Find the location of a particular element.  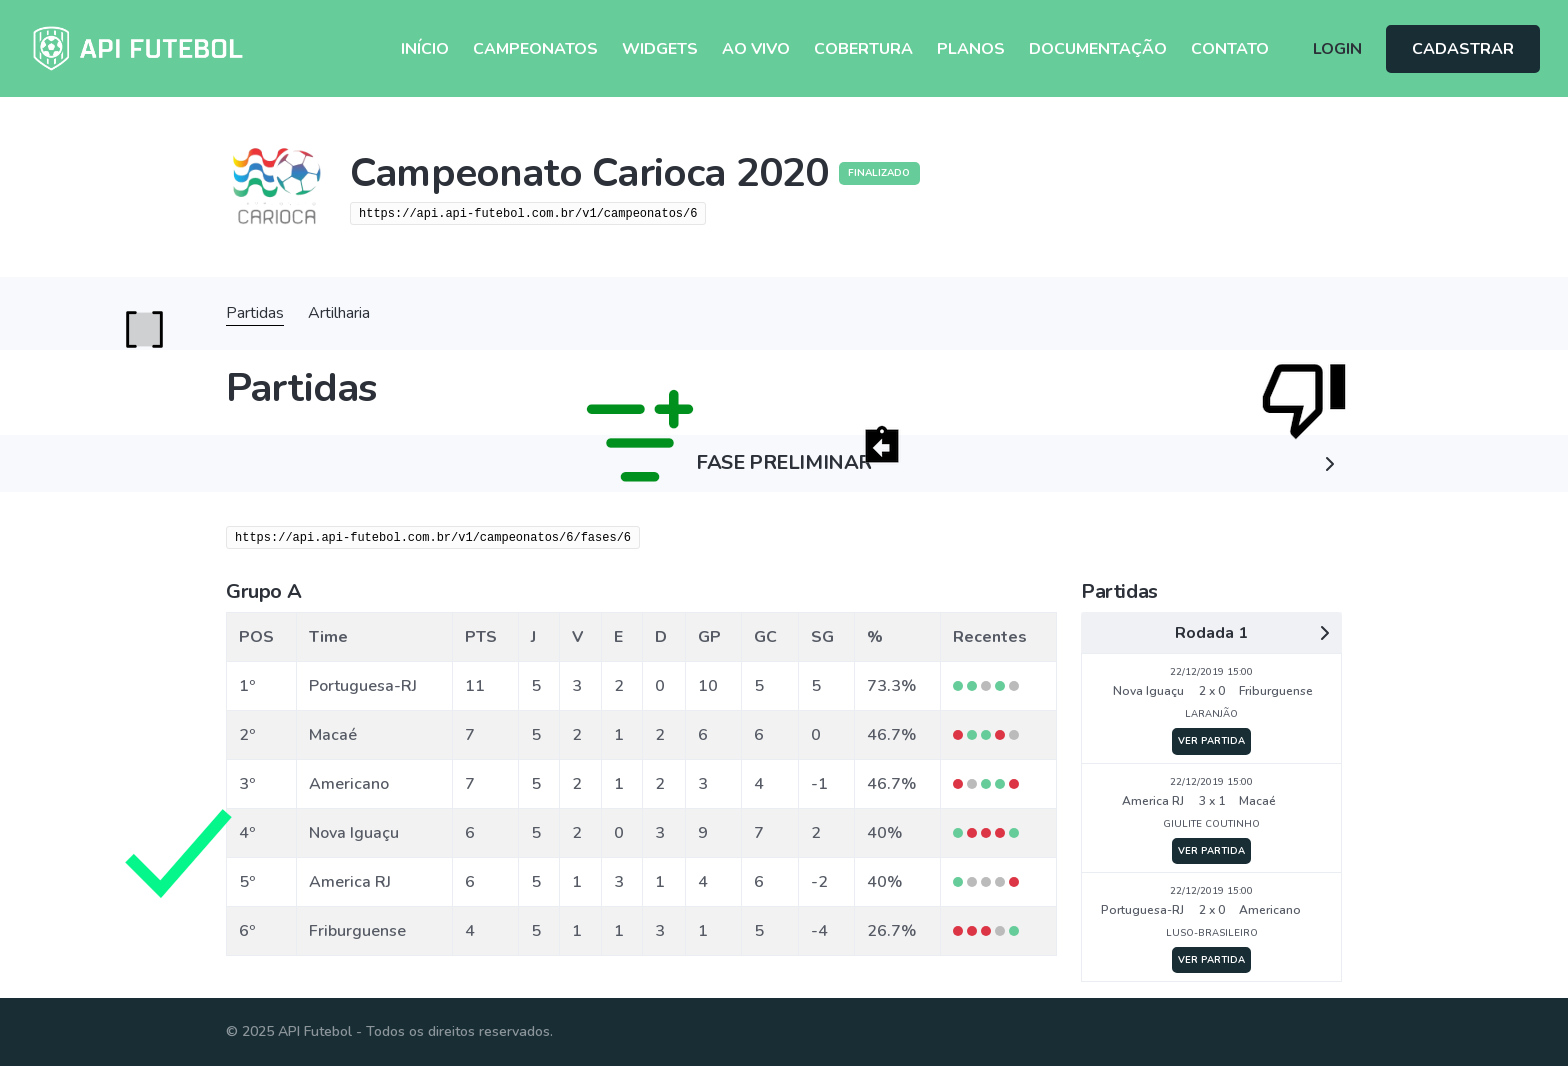

return or send back an assignment is located at coordinates (882, 446).